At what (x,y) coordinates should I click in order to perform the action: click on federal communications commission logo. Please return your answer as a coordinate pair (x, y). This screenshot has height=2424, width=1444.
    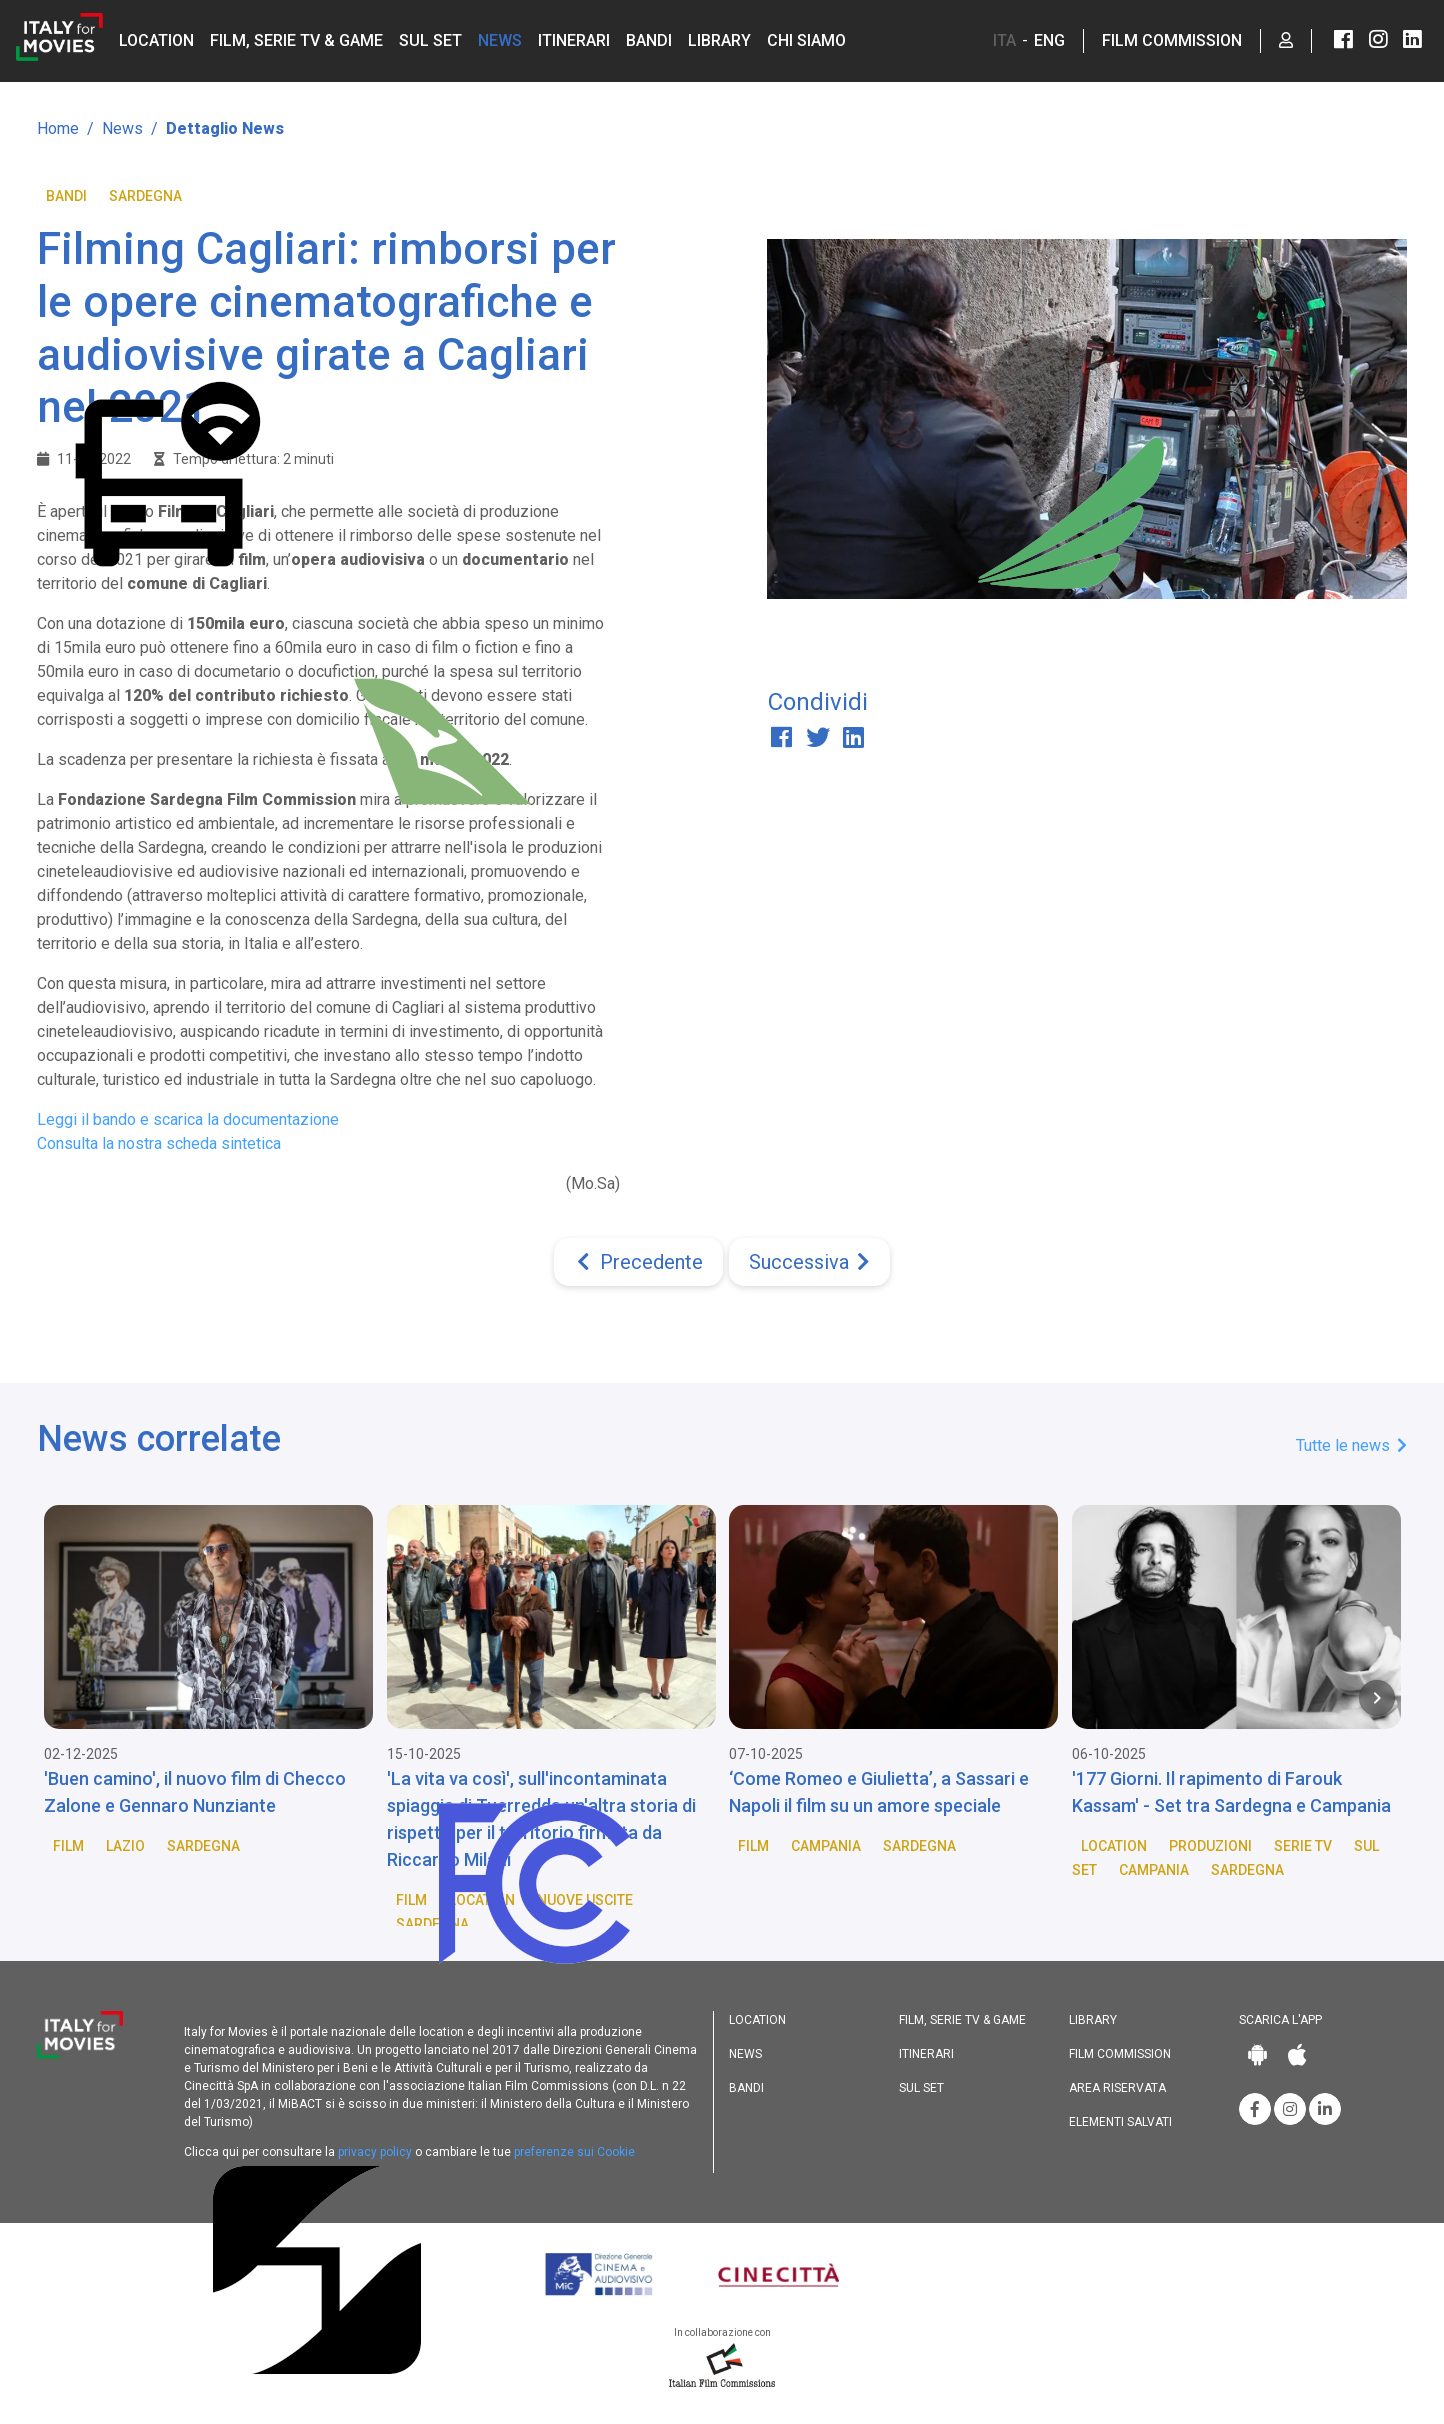
    Looking at the image, I should click on (534, 1883).